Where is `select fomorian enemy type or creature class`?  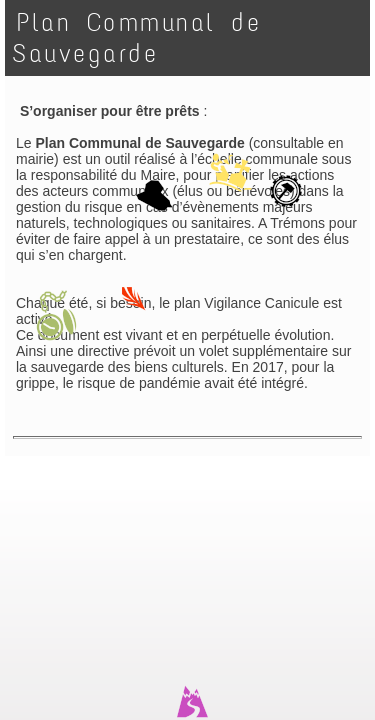
select fomorian enemy type or creature class is located at coordinates (230, 170).